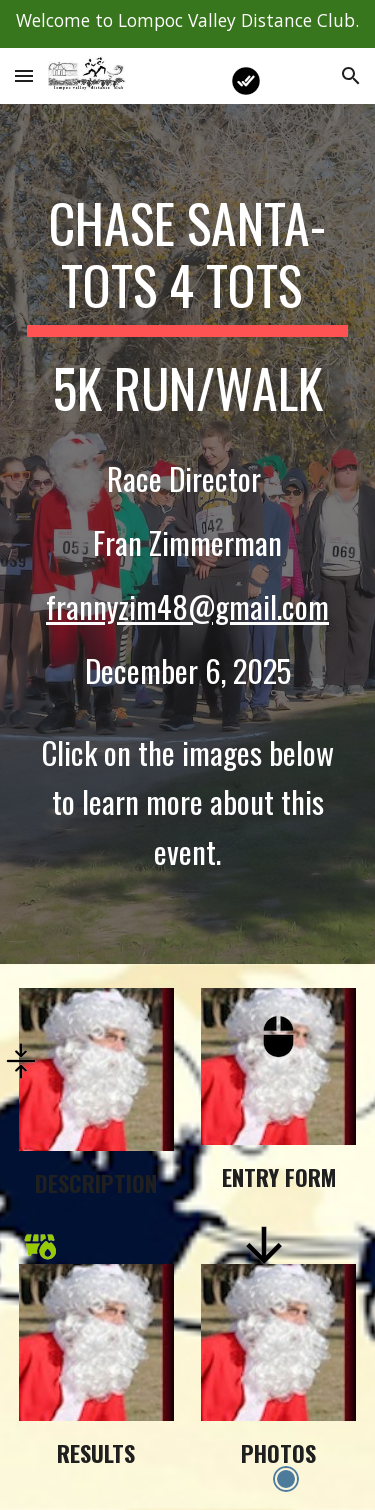  Describe the element at coordinates (286, 1479) in the screenshot. I see `indicates a selected radio button option` at that location.